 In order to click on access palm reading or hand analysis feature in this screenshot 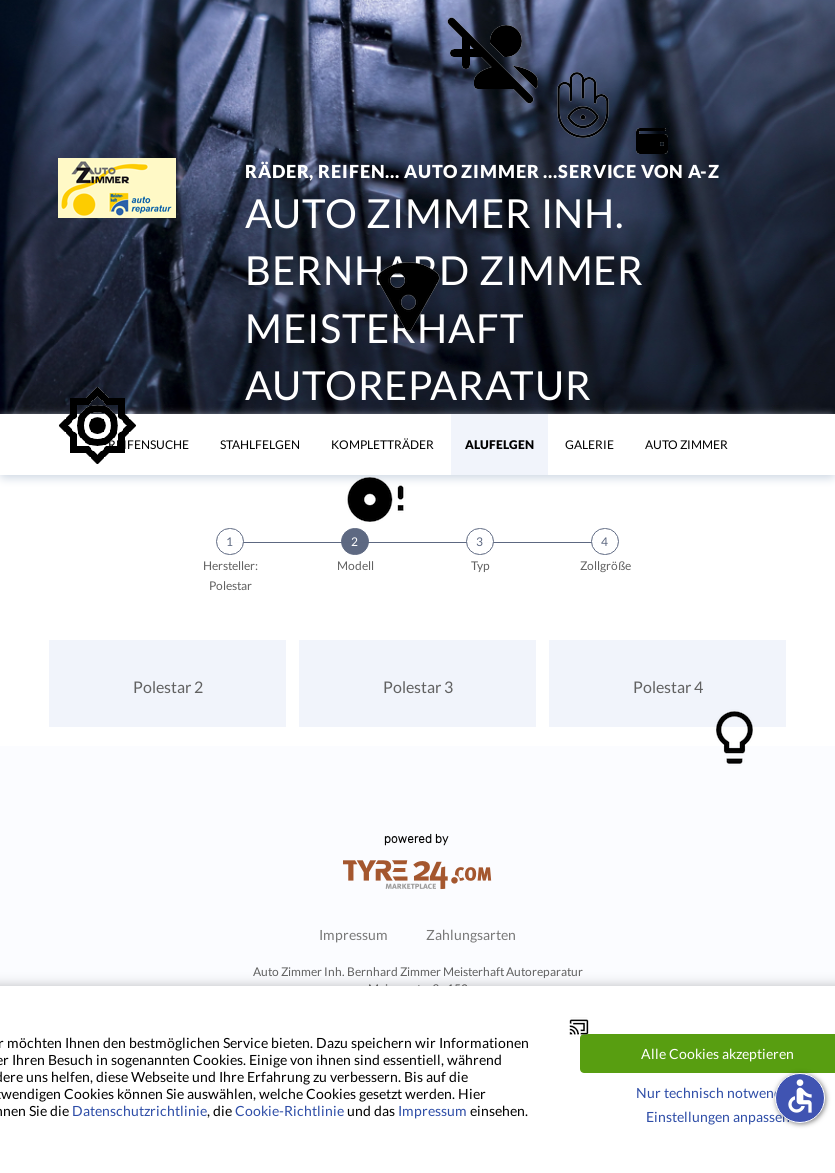, I will do `click(583, 105)`.